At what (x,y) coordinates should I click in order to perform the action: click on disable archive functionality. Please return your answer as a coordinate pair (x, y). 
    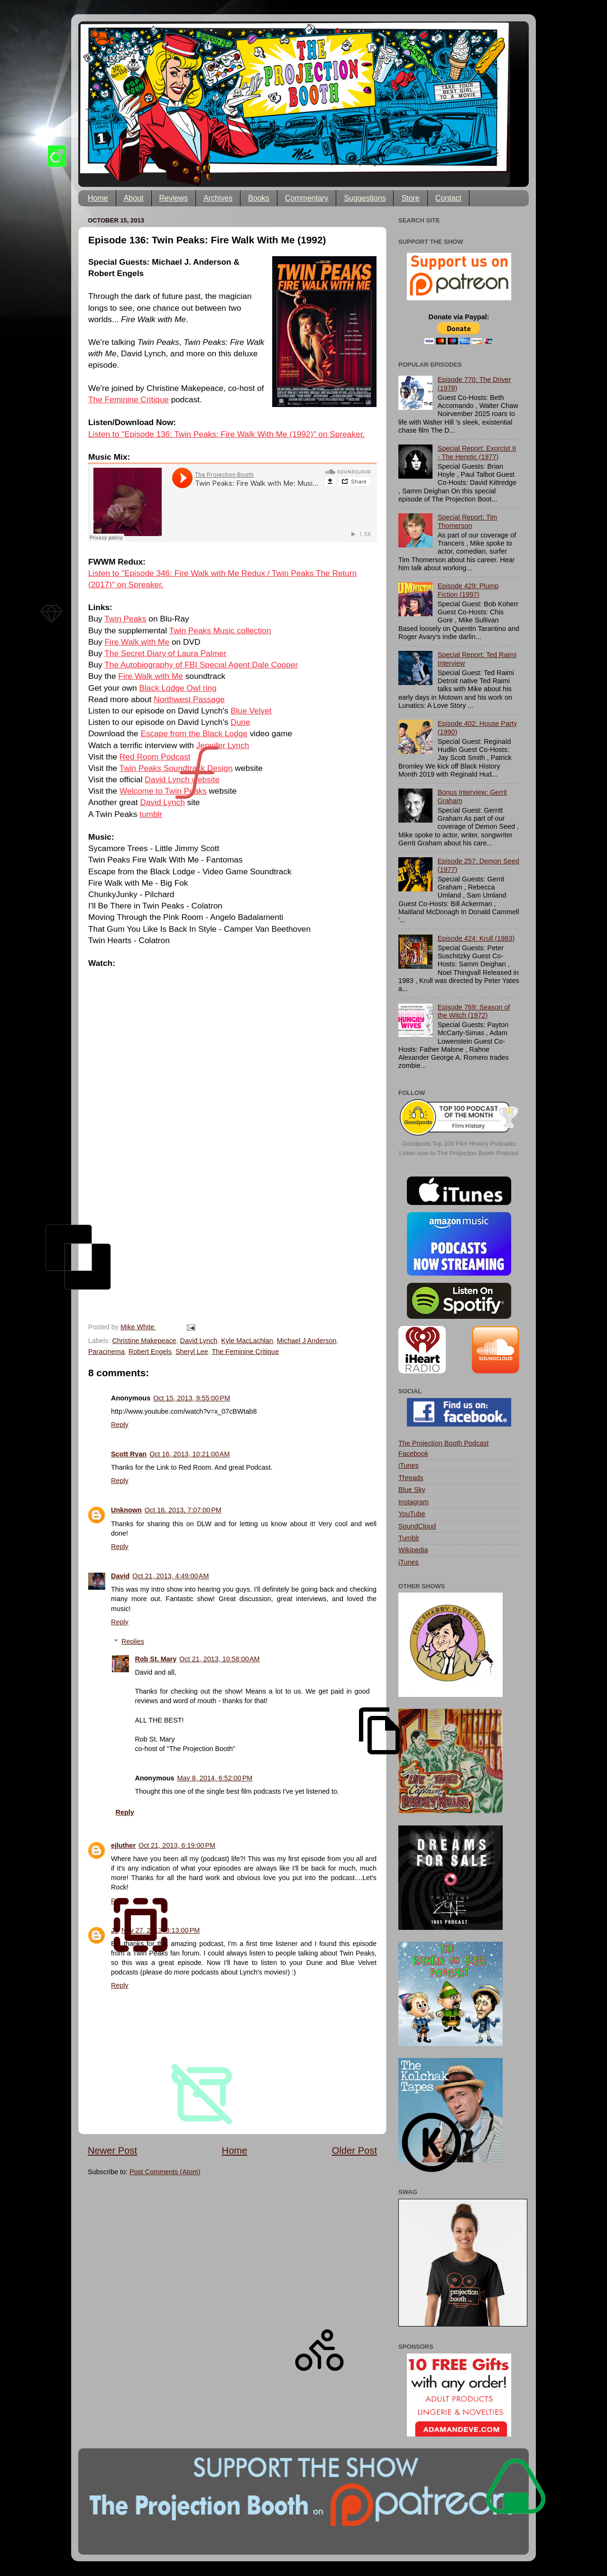
    Looking at the image, I should click on (202, 2094).